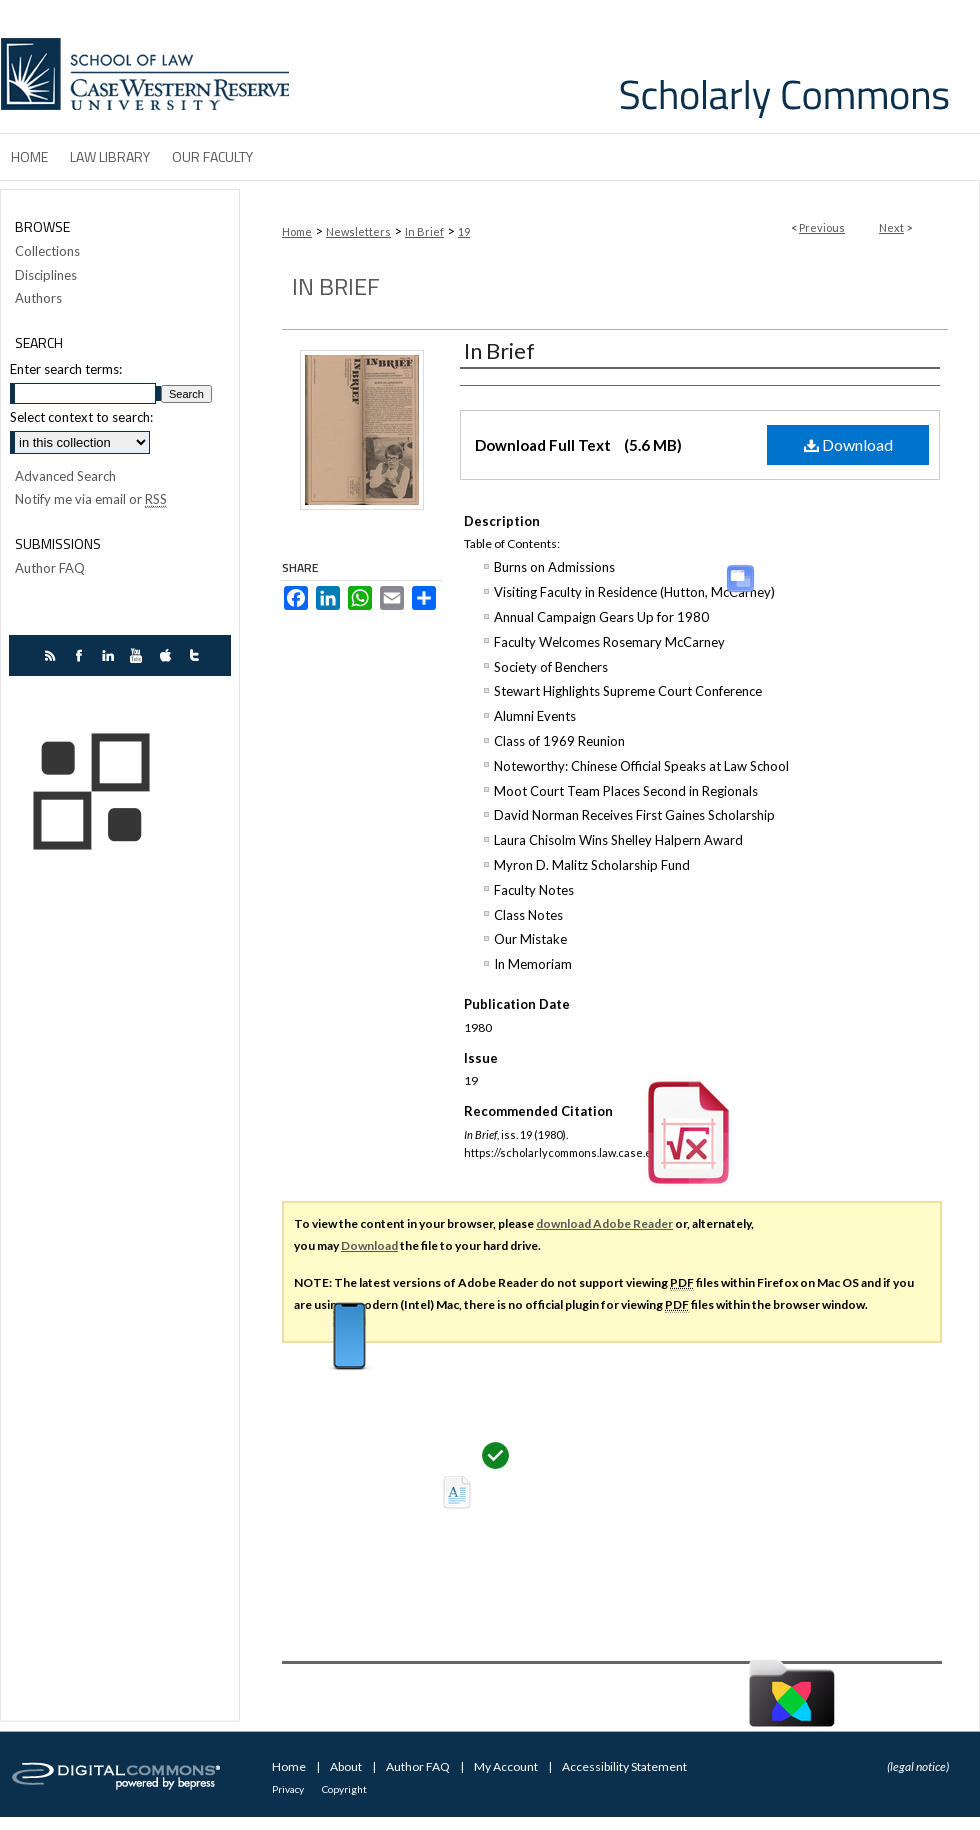  What do you see at coordinates (349, 1336) in the screenshot?
I see `iPhone XS device icon` at bounding box center [349, 1336].